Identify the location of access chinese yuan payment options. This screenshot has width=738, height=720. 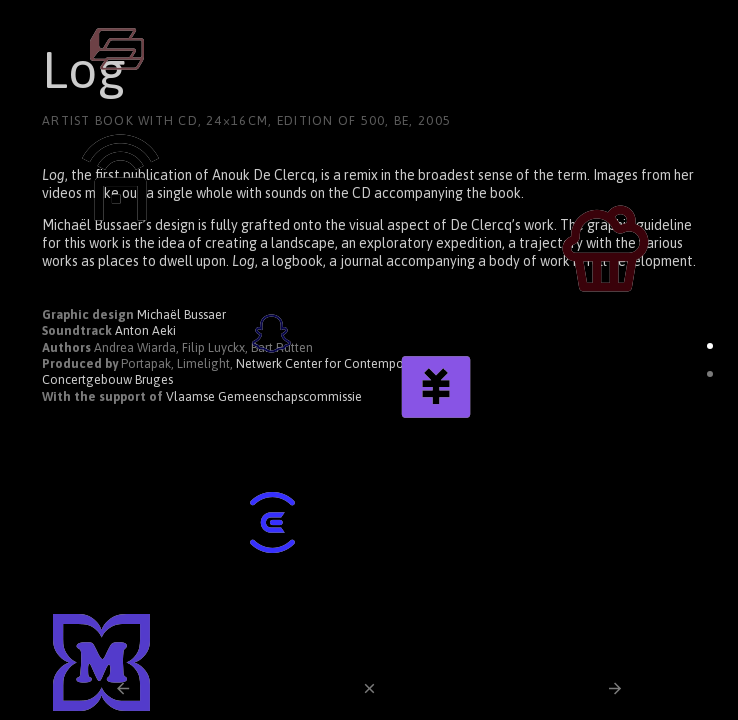
(436, 387).